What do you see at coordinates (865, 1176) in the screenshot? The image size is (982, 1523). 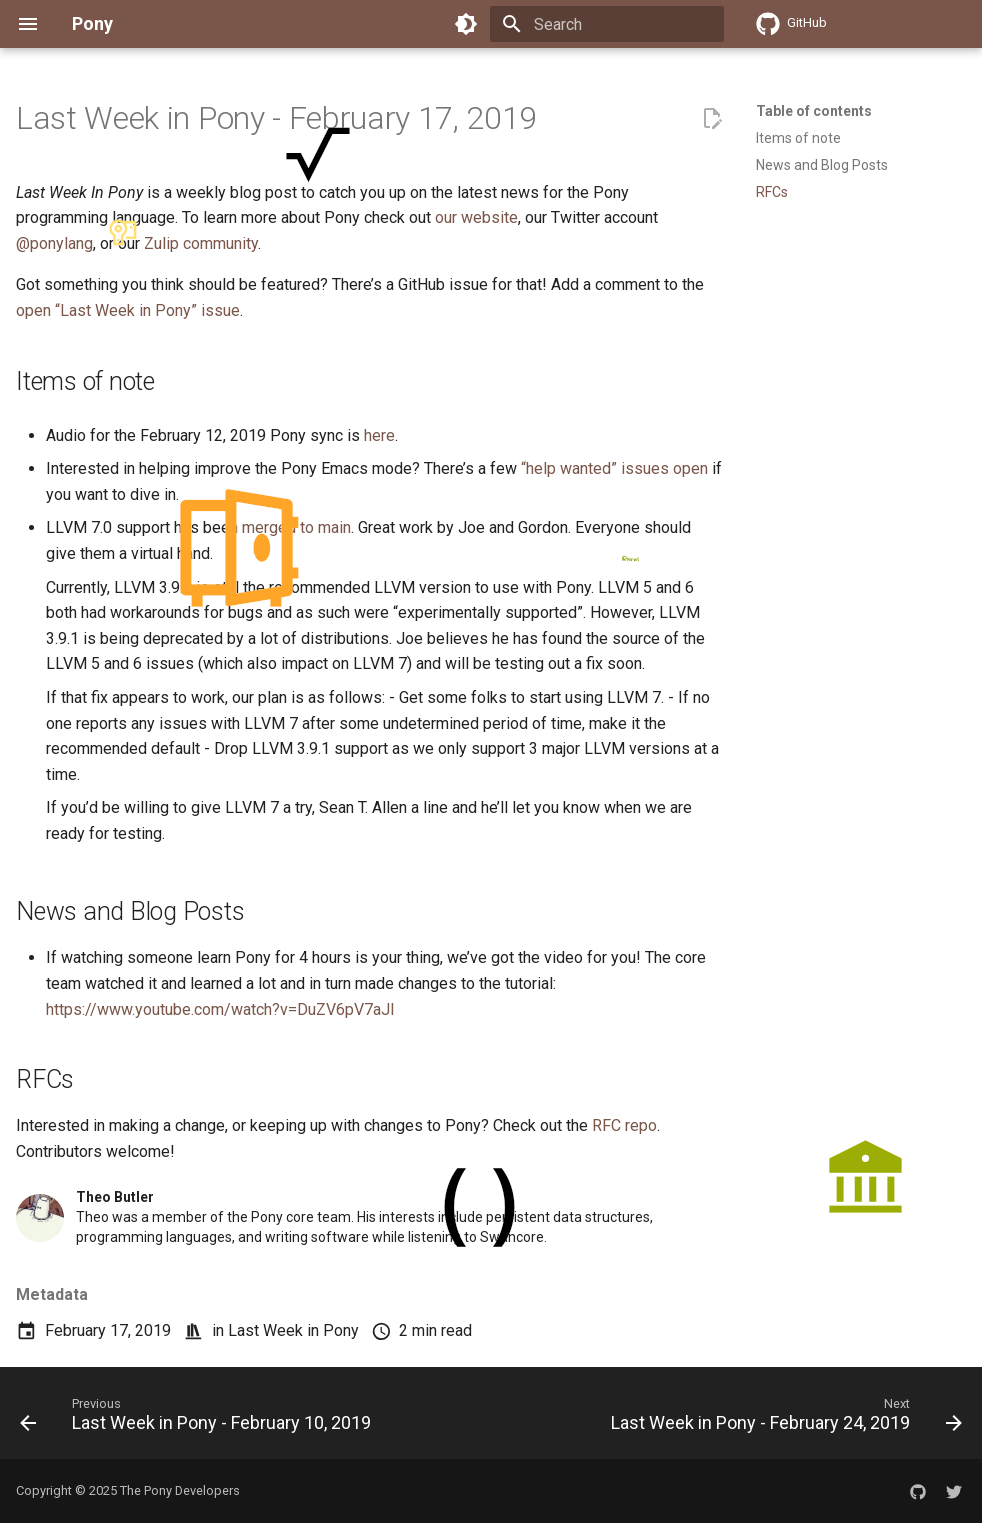 I see `access banking or financial services` at bounding box center [865, 1176].